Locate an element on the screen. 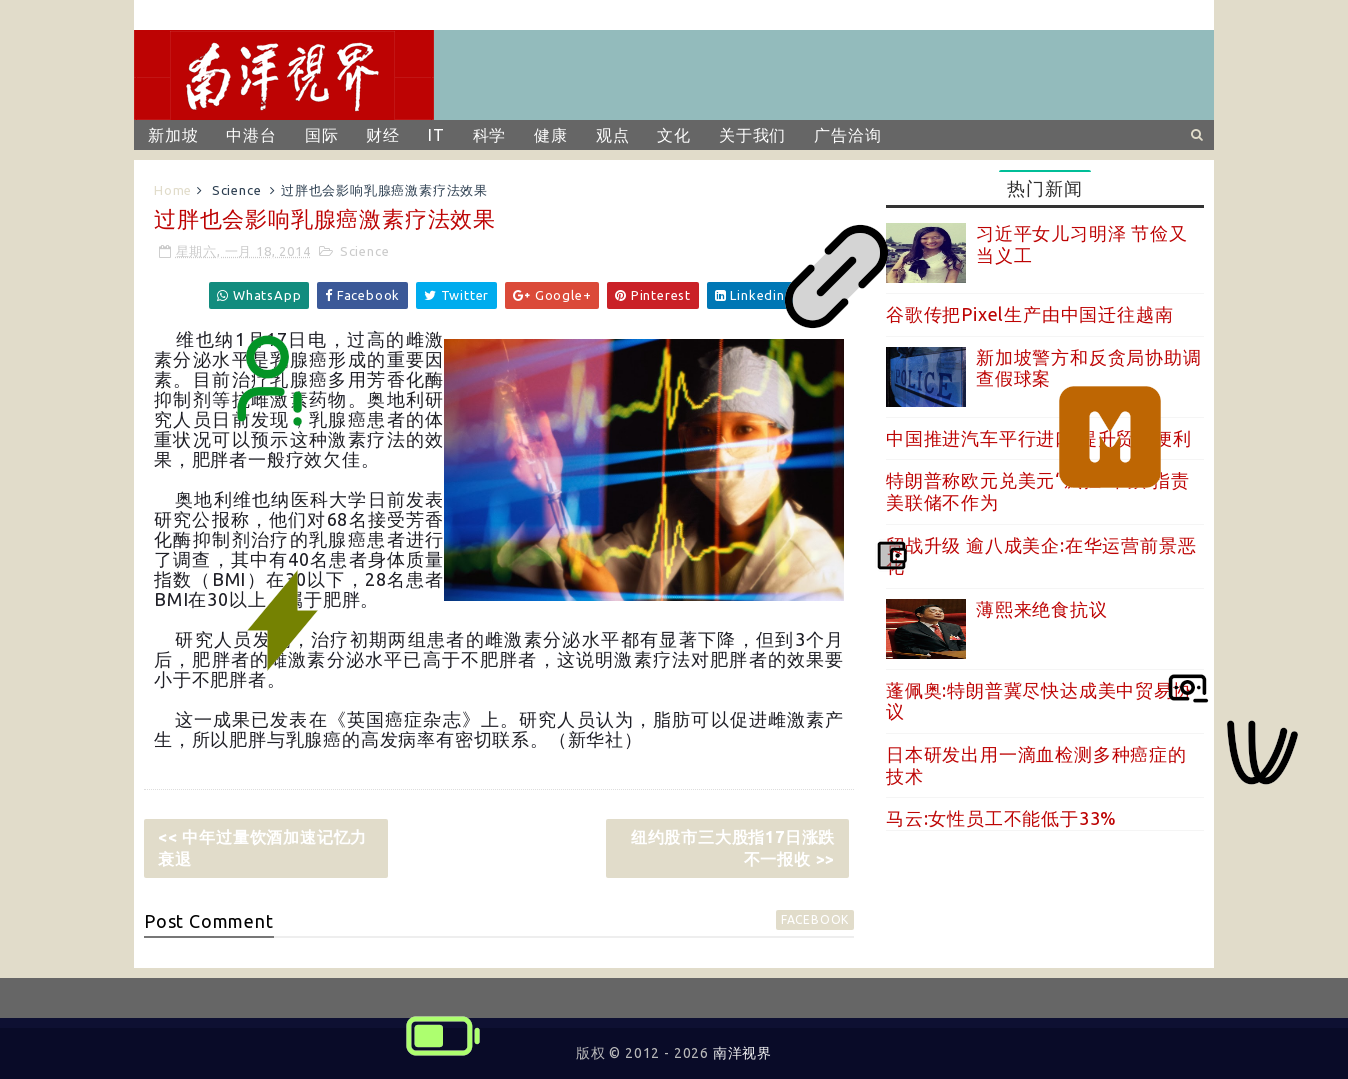  user account requires attention is located at coordinates (267, 378).